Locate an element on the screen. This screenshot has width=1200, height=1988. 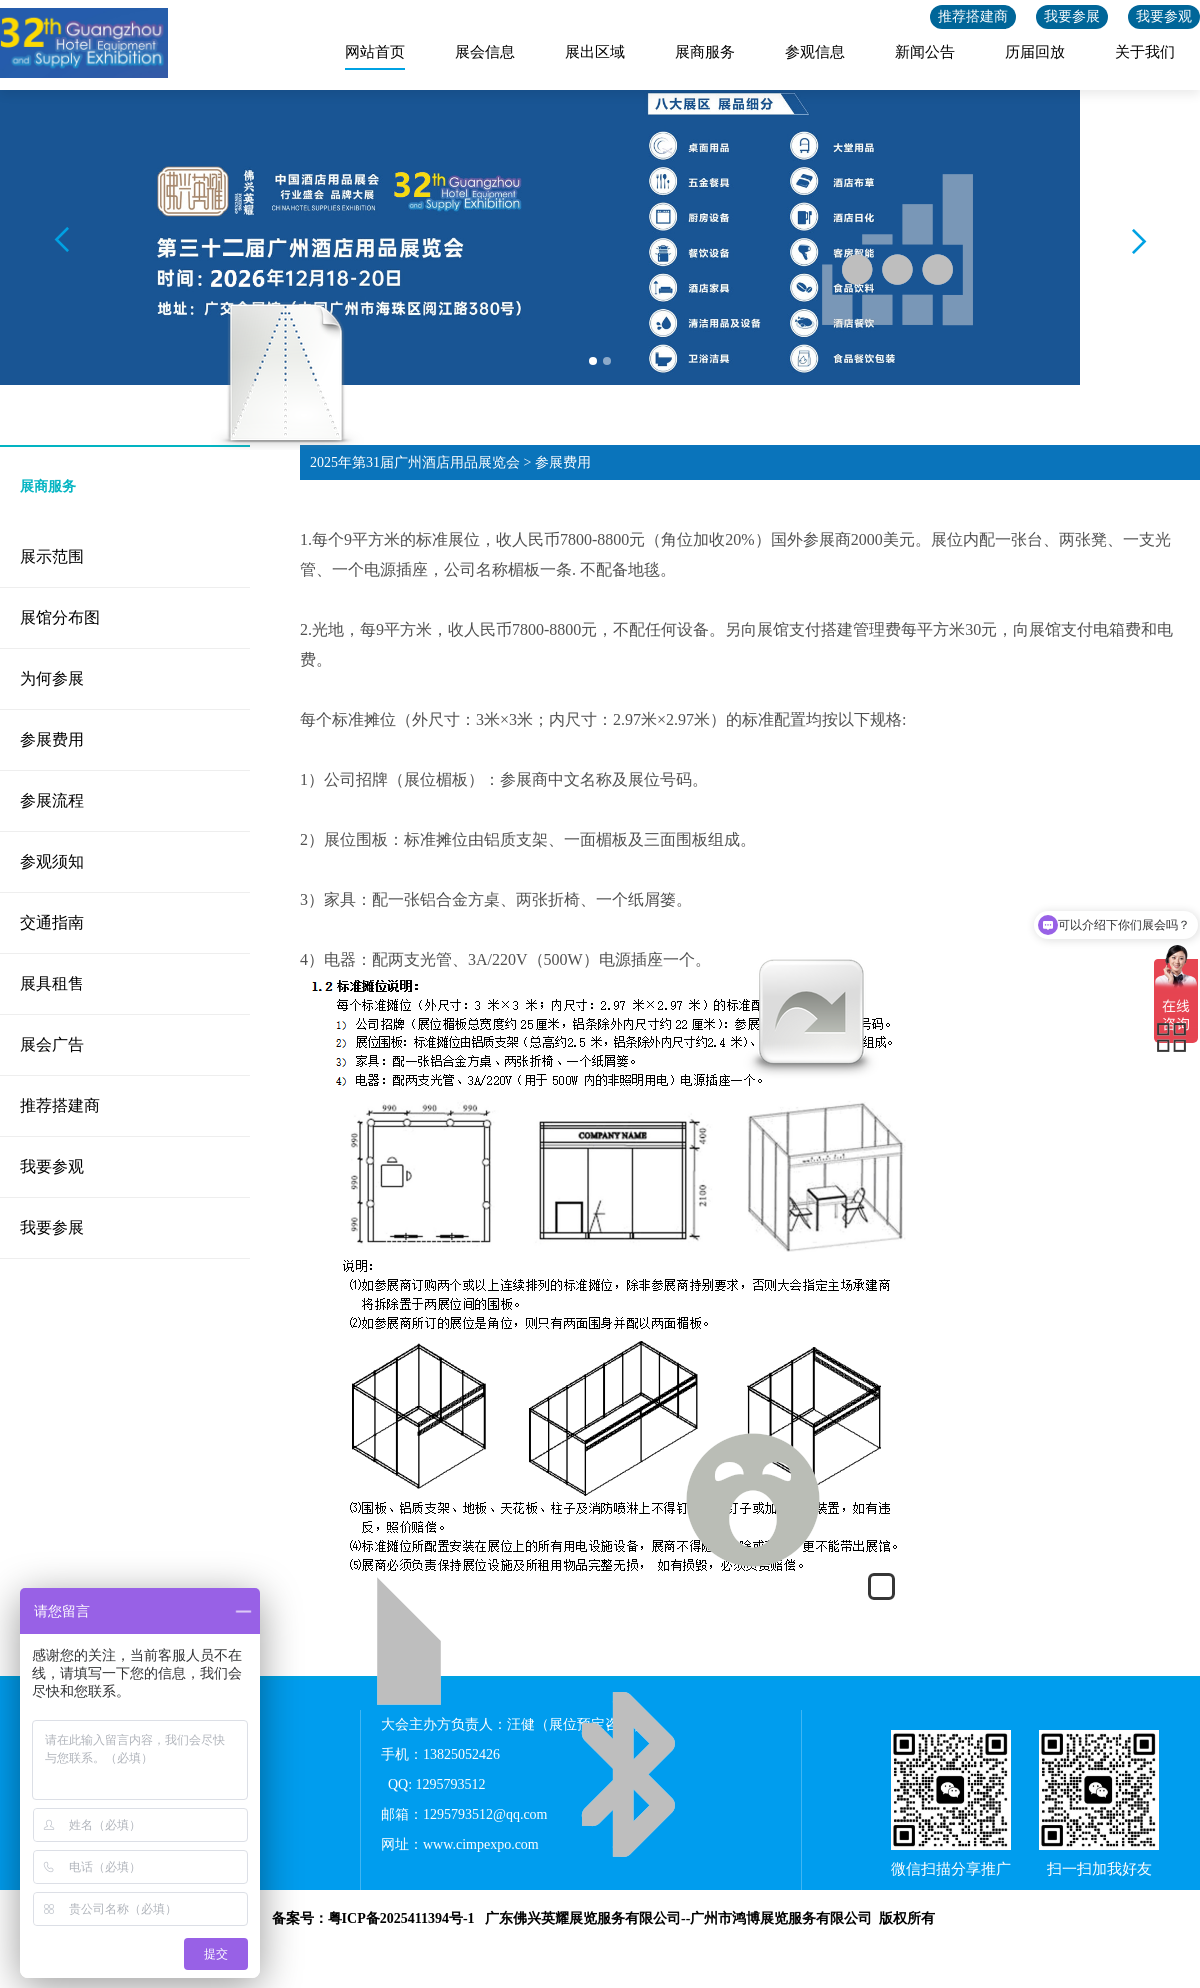
indicates a symbolic link or shortcut to another file is located at coordinates (812, 1017).